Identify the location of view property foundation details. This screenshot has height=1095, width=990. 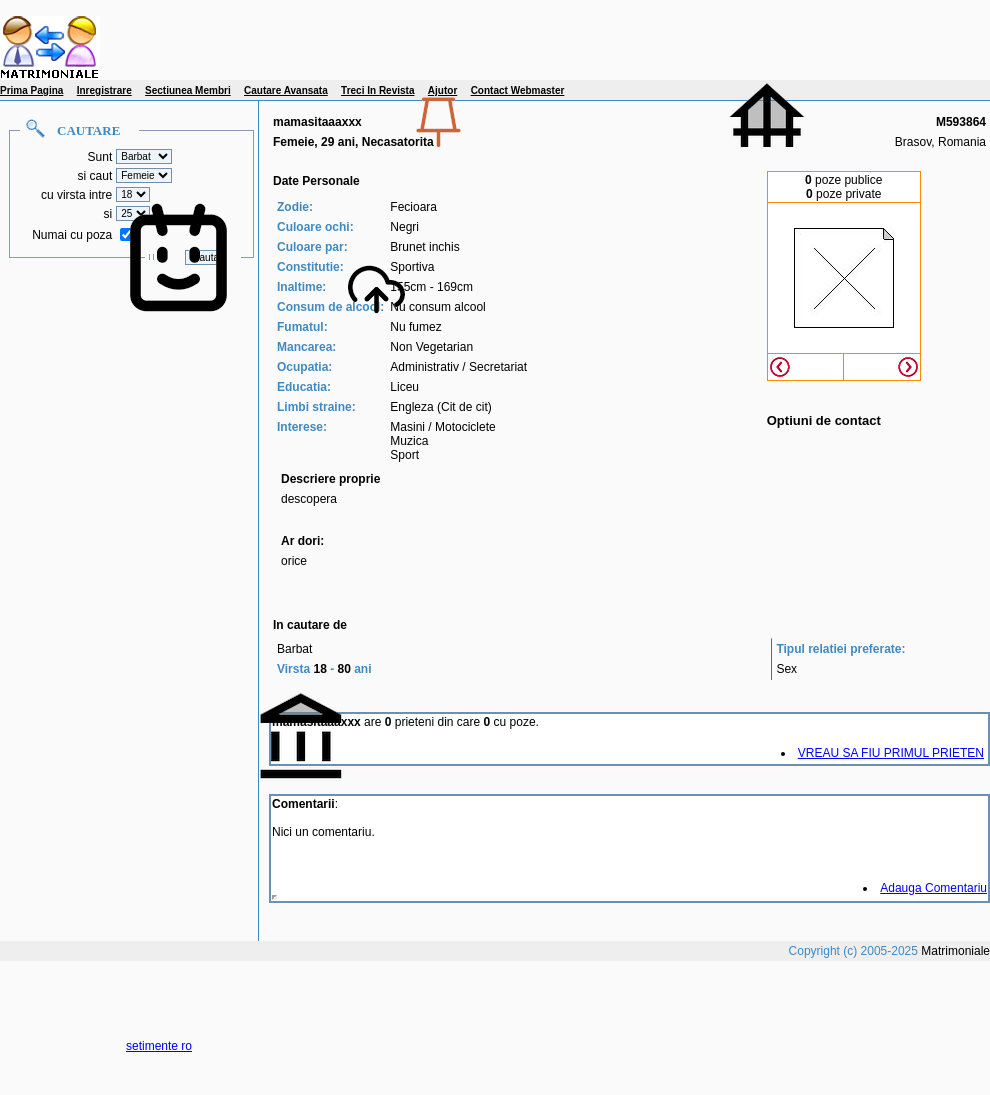
(767, 117).